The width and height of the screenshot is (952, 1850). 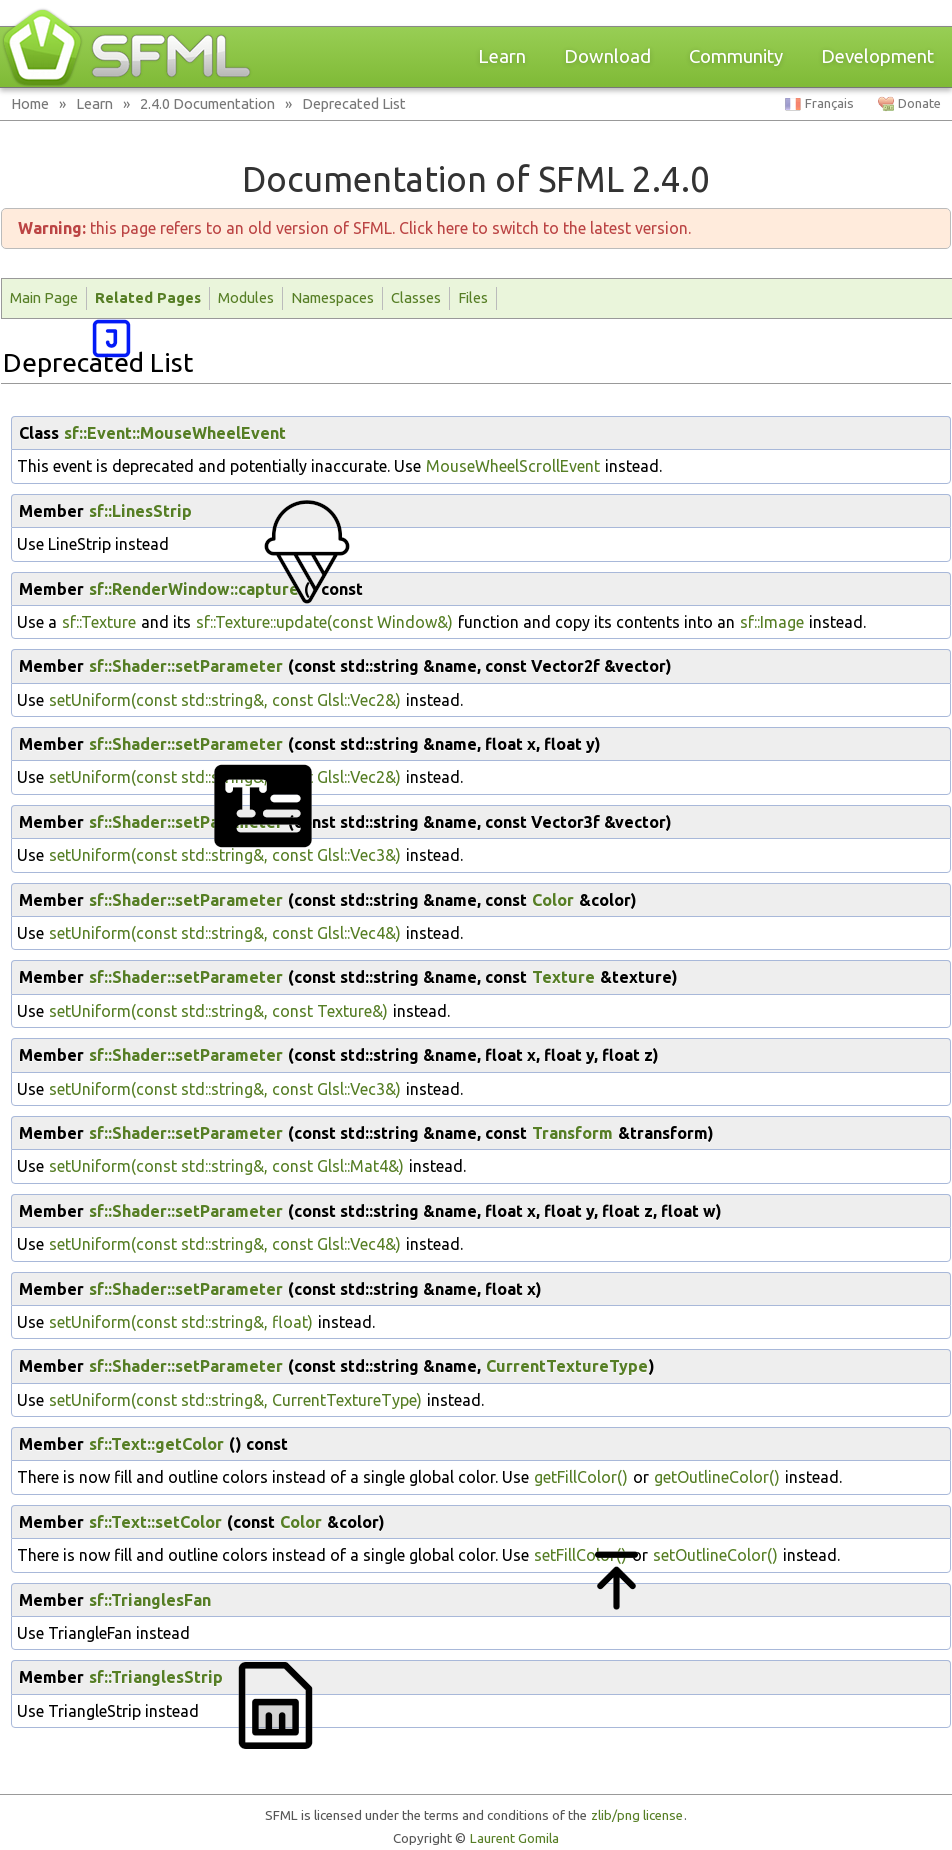 What do you see at coordinates (275, 1705) in the screenshot?
I see `manage sim card settings` at bounding box center [275, 1705].